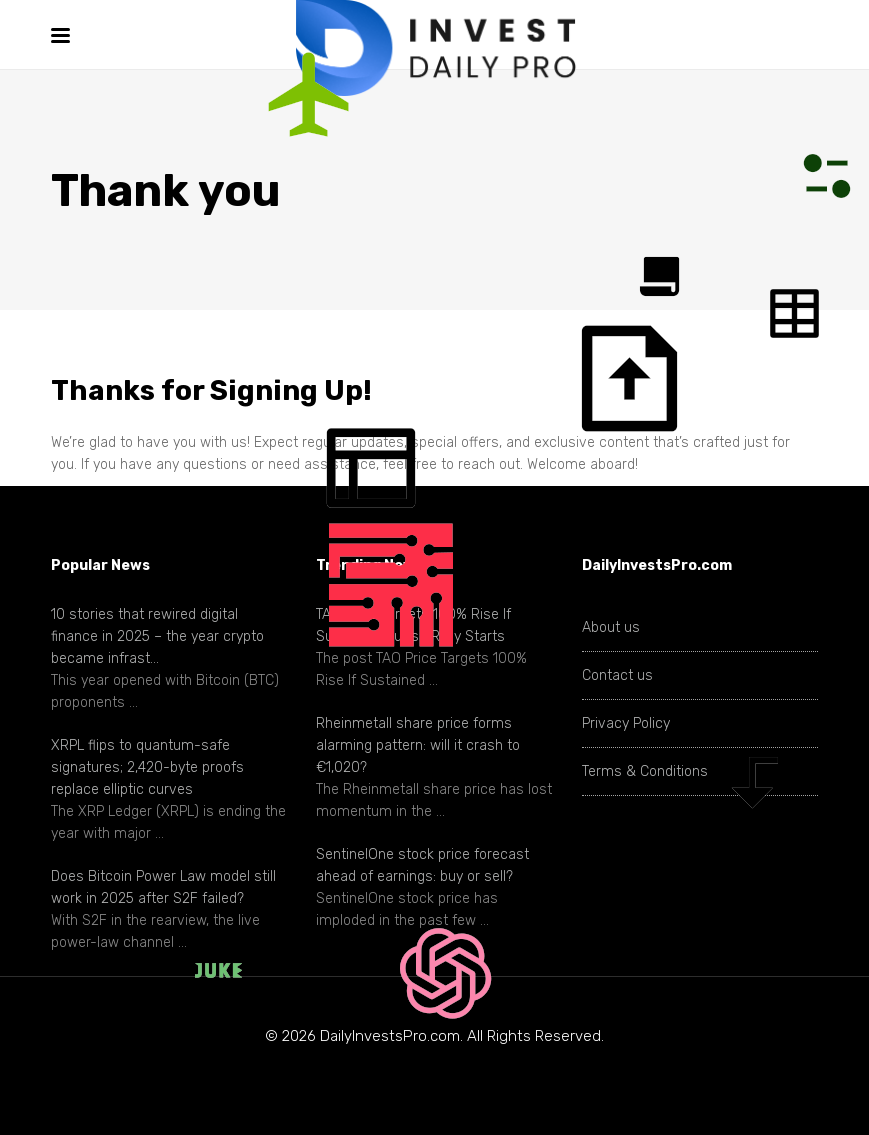 This screenshot has width=869, height=1135. I want to click on insert a table into the document, so click(794, 313).